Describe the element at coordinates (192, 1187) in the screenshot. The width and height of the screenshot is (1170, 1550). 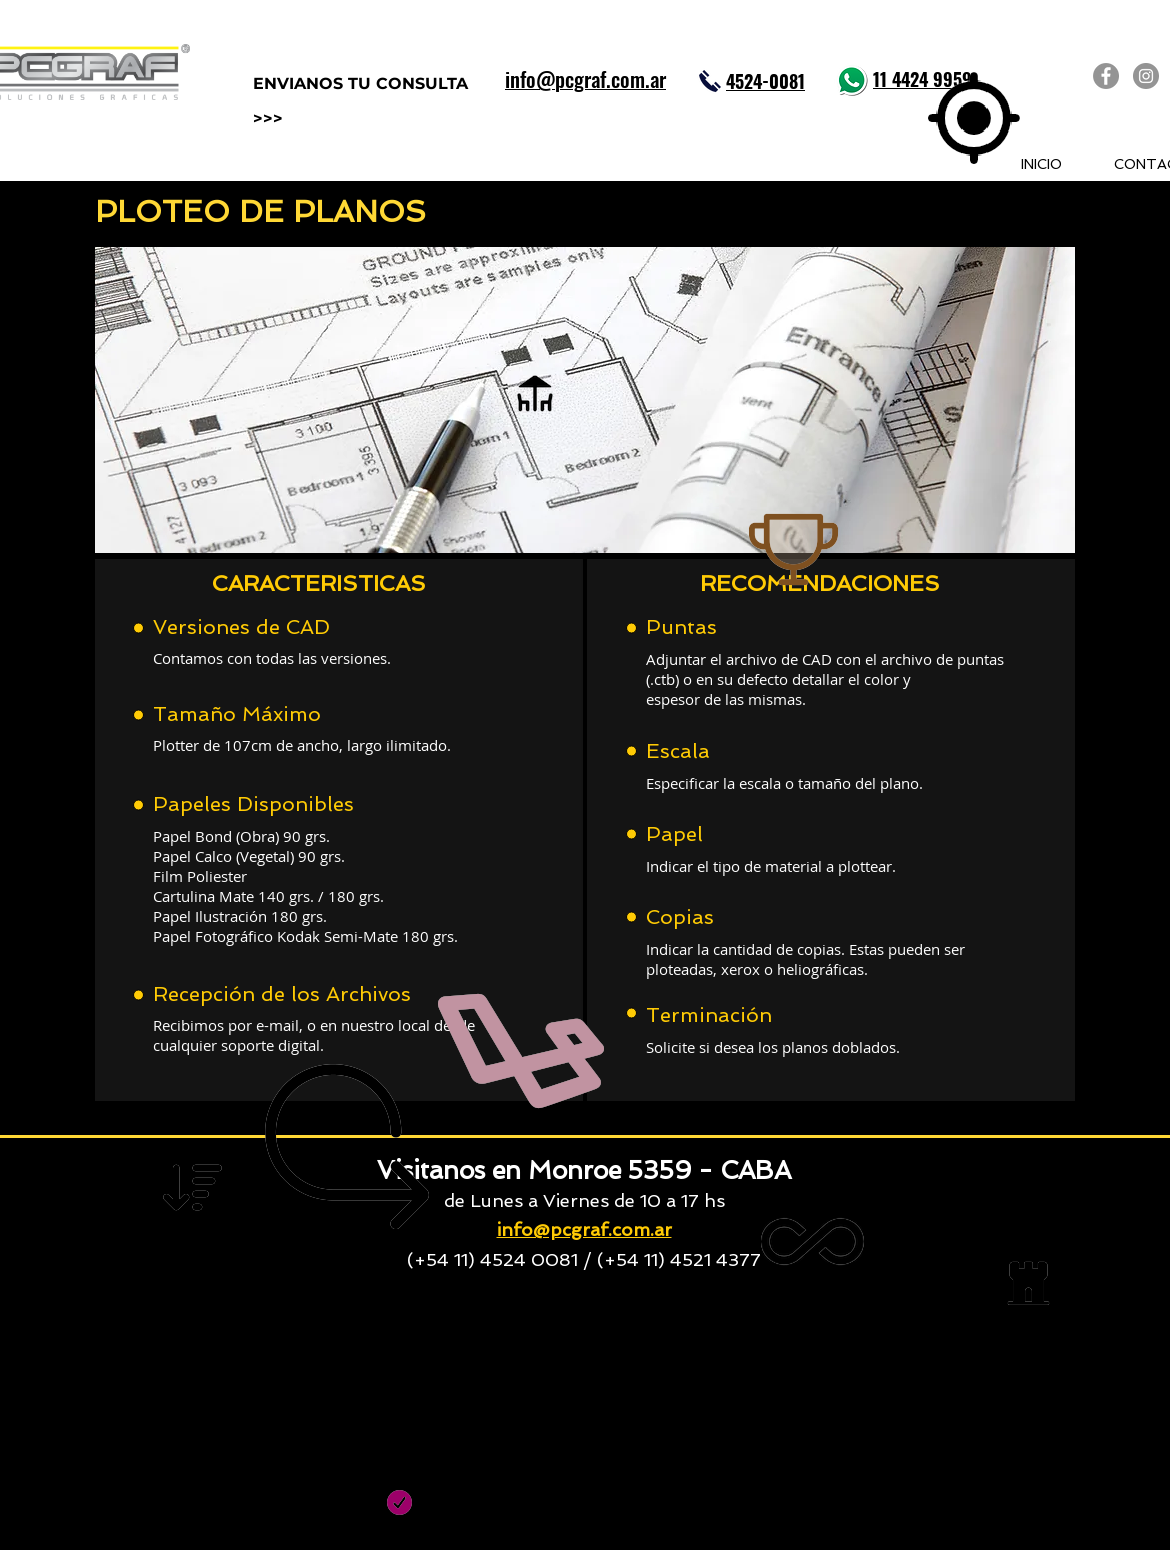
I see `sort items from largest to smallest` at that location.